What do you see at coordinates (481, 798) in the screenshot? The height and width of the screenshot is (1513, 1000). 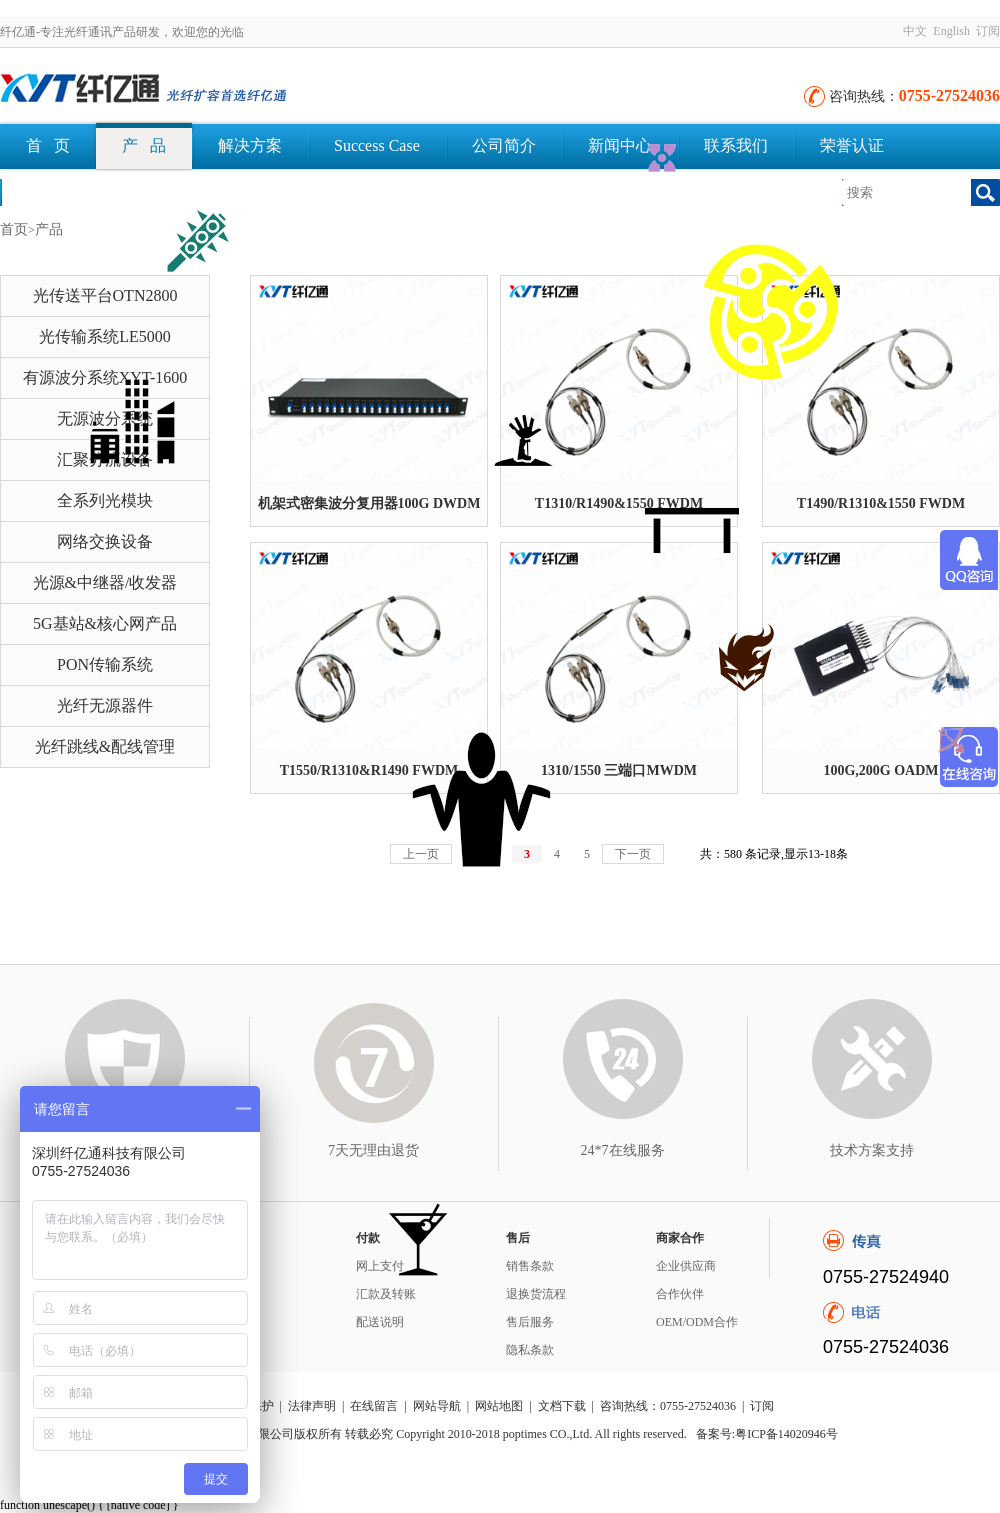 I see `indicates unknown or uncertain status` at bounding box center [481, 798].